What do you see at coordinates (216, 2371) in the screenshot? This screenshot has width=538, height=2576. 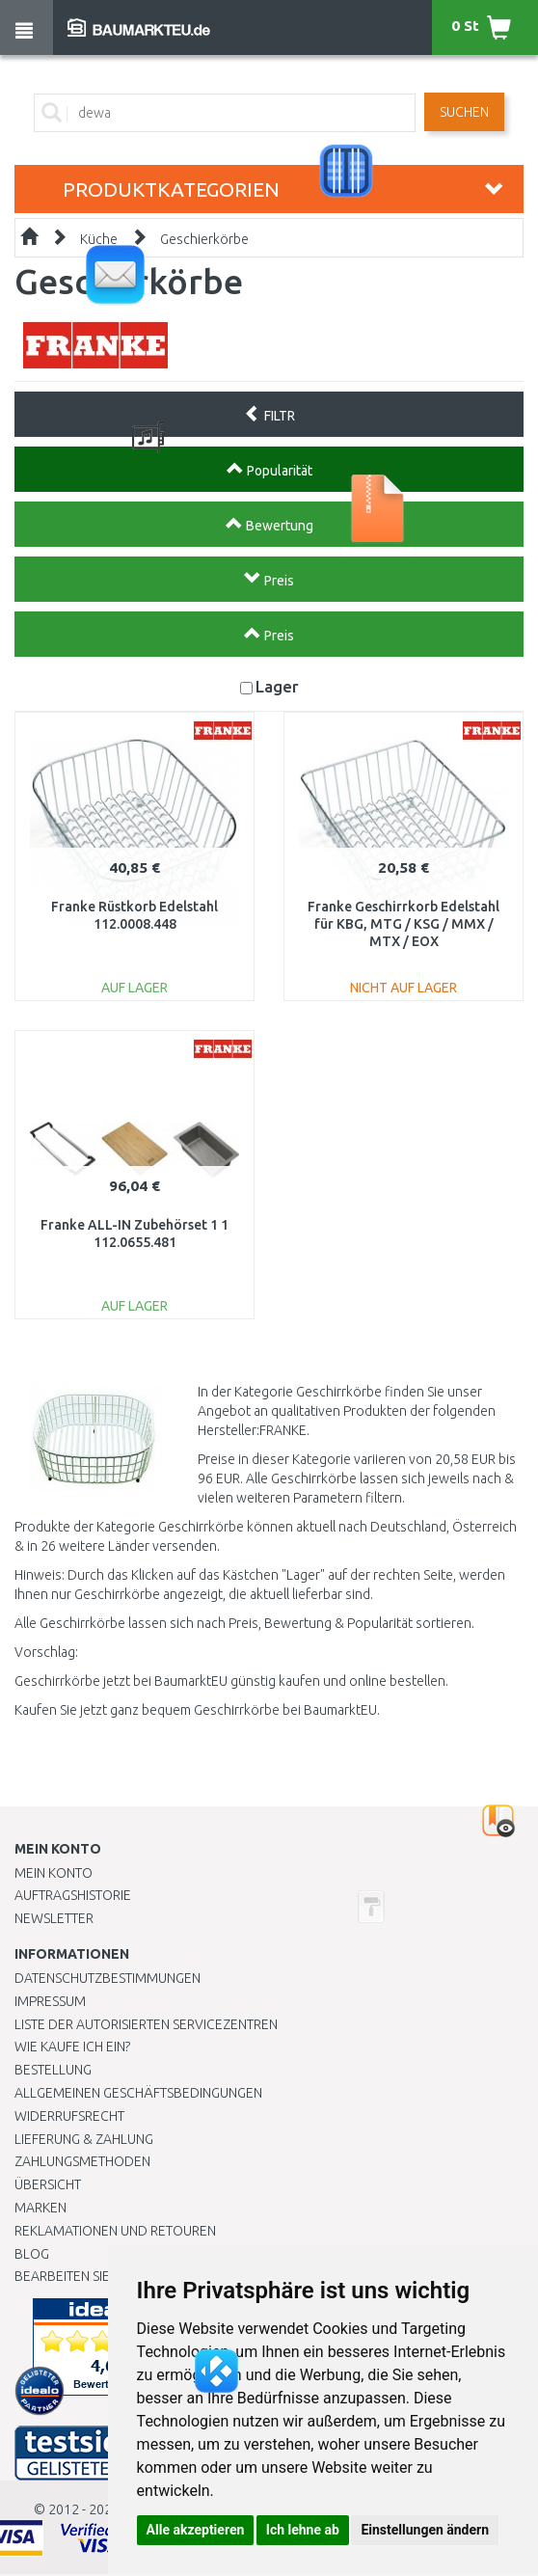 I see `open kodi media center` at bounding box center [216, 2371].